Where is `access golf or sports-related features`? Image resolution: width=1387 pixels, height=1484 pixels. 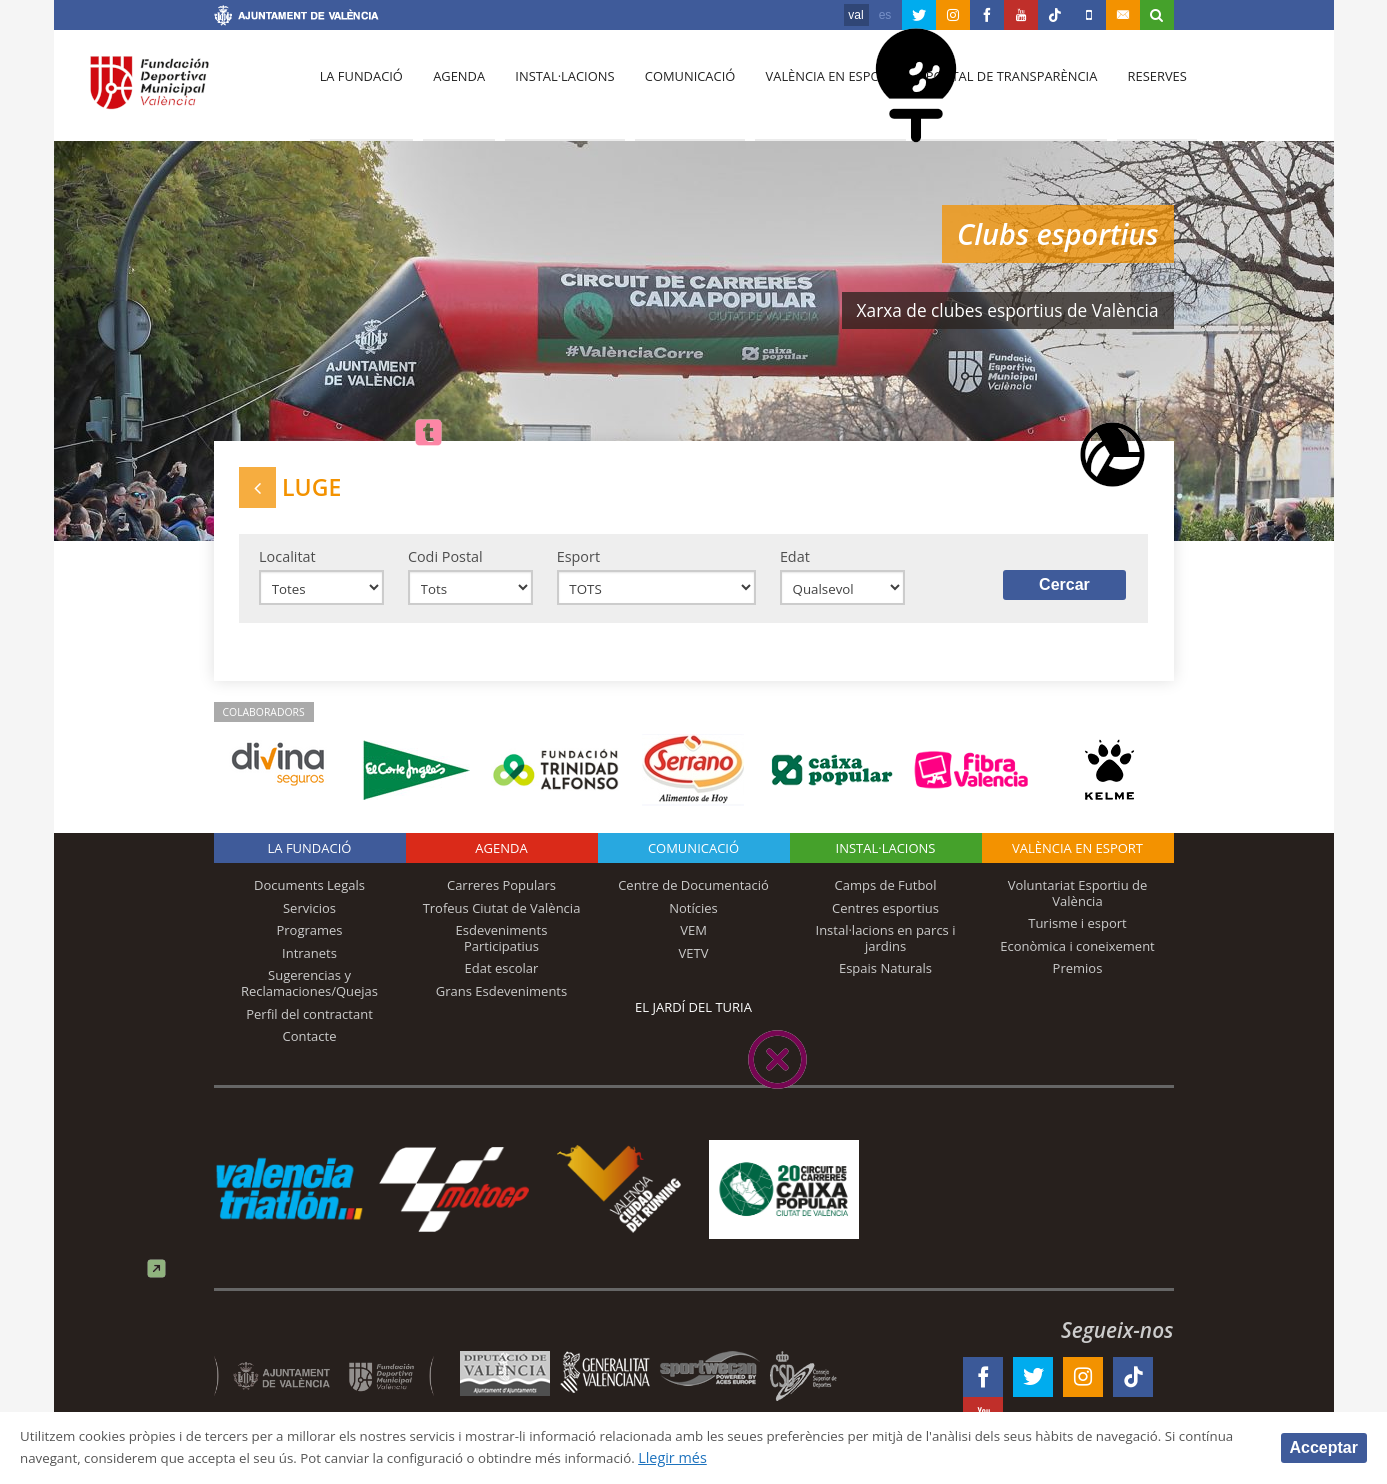
access golf or sports-related features is located at coordinates (916, 82).